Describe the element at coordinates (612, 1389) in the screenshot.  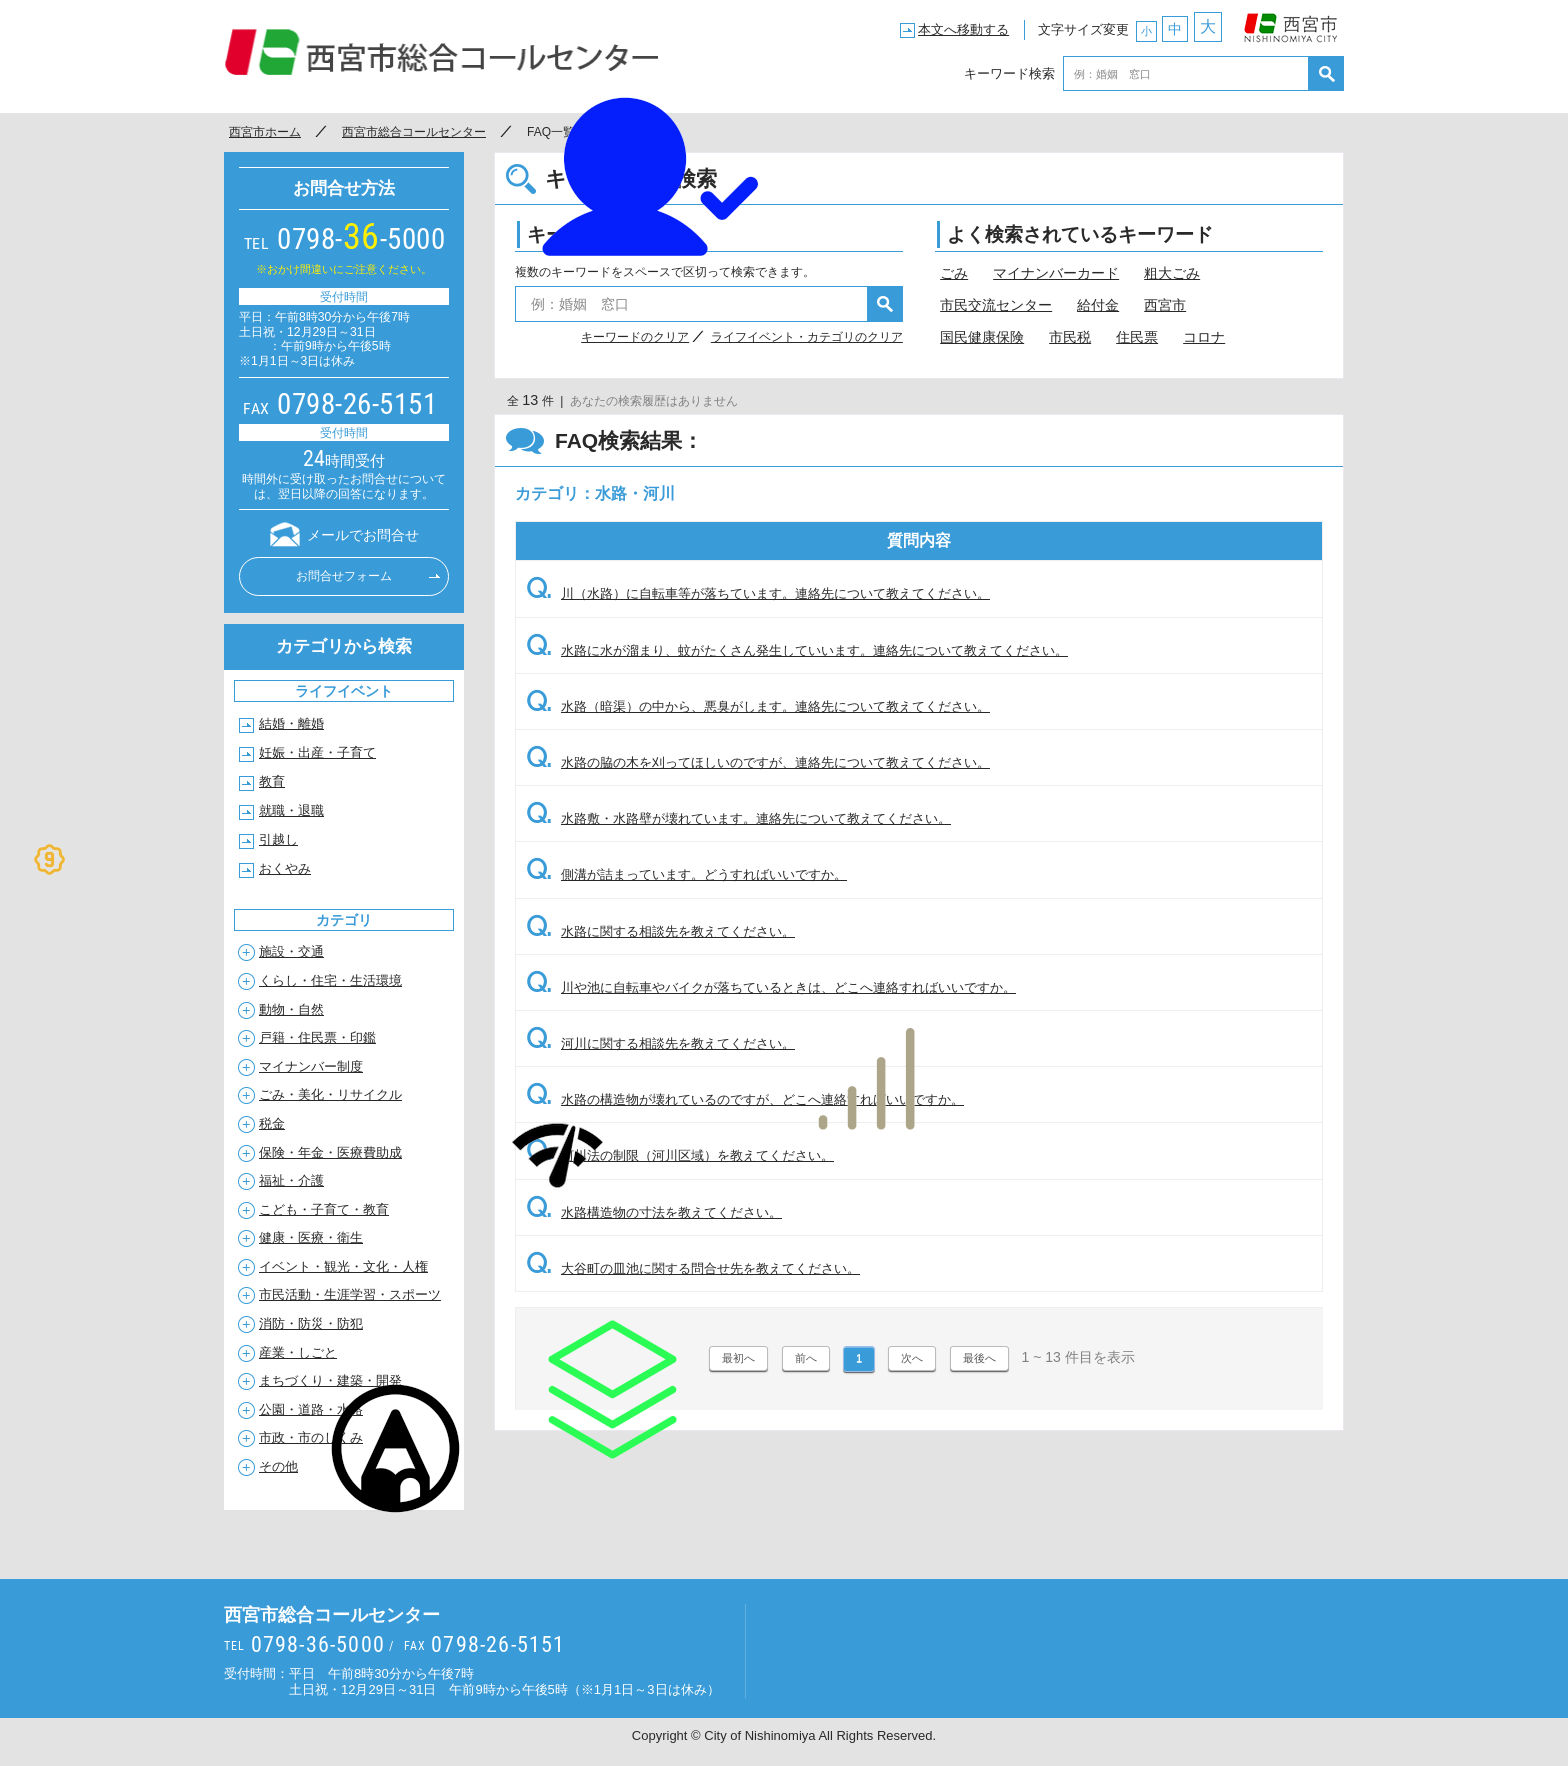
I see `view layers or stacked items` at that location.